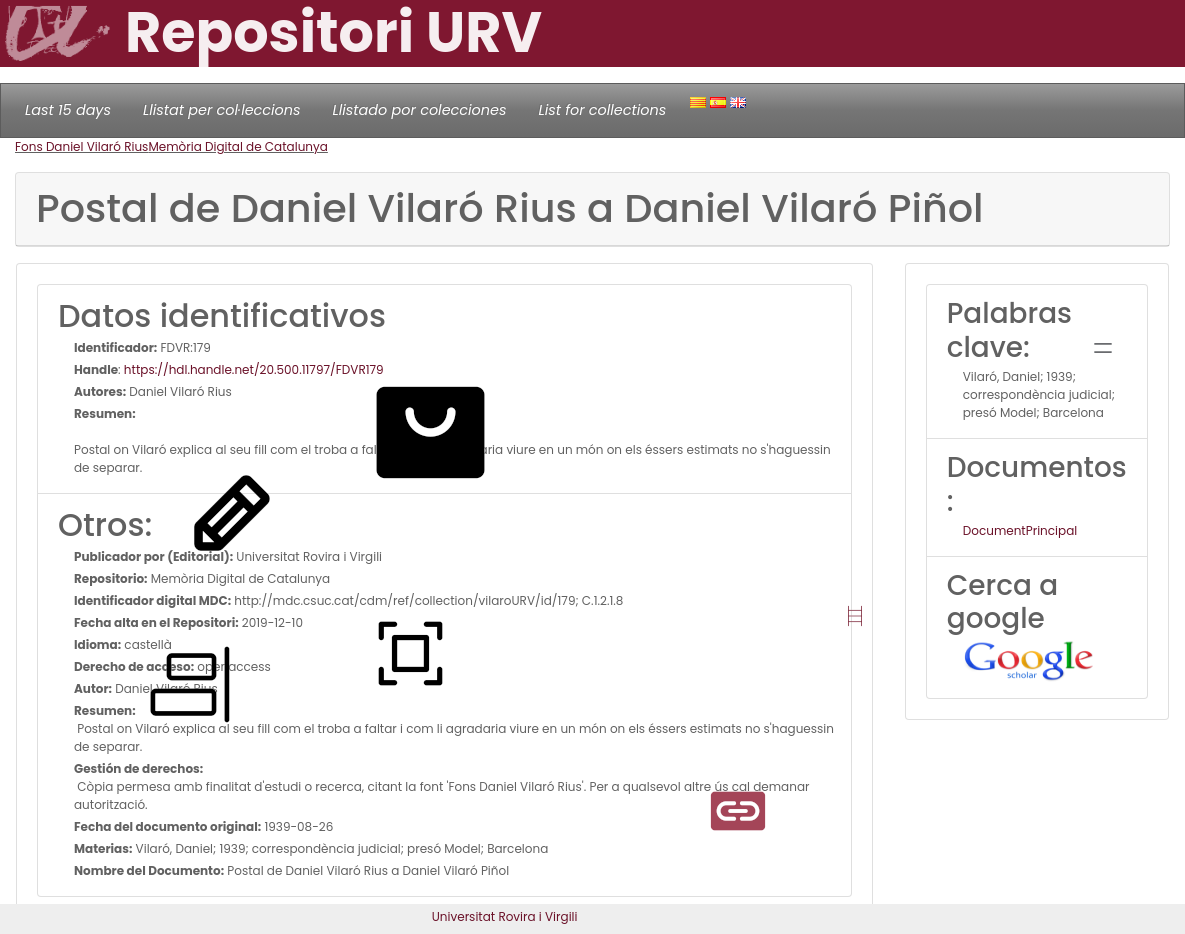  I want to click on scan a QR code or barcode, so click(410, 653).